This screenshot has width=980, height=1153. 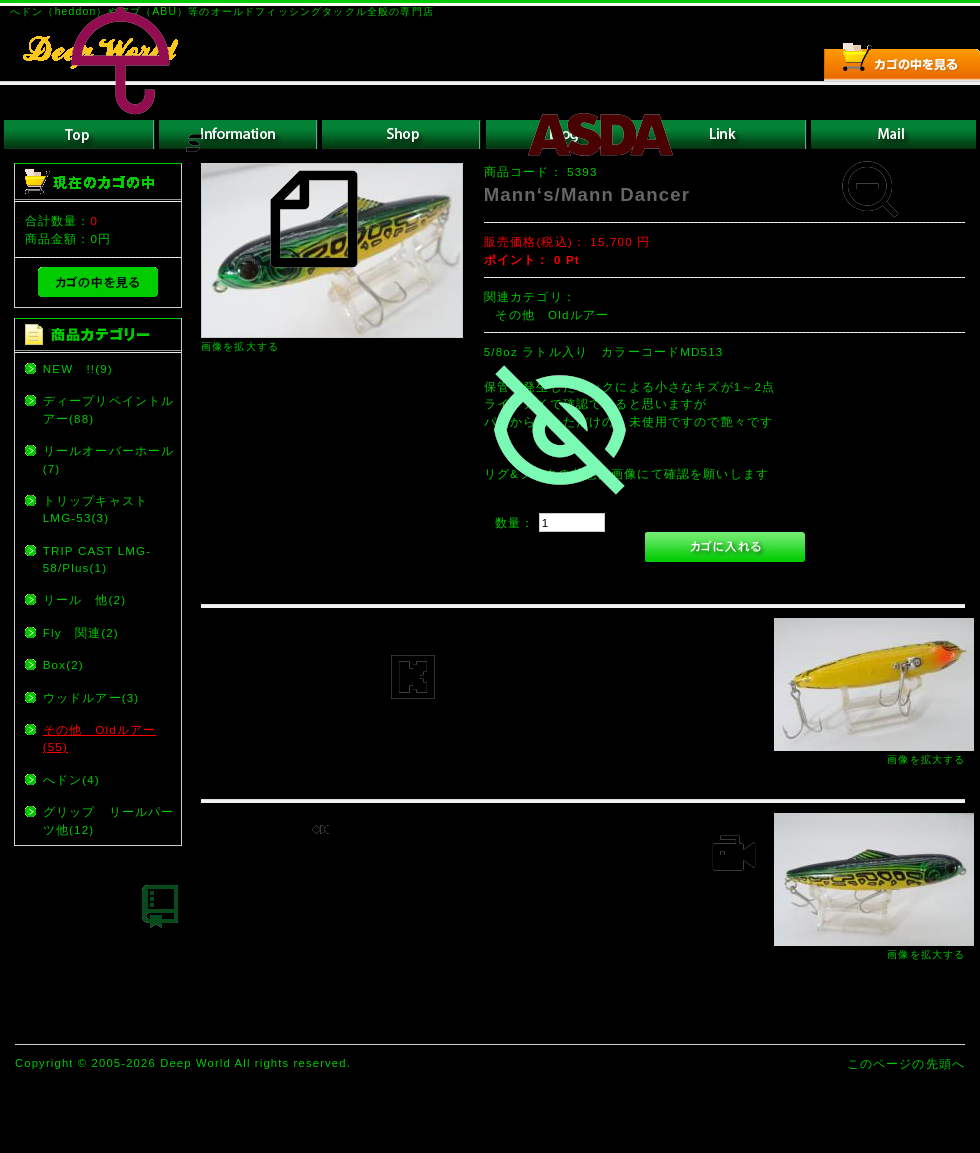 I want to click on hide password or sensitive content, so click(x=560, y=430).